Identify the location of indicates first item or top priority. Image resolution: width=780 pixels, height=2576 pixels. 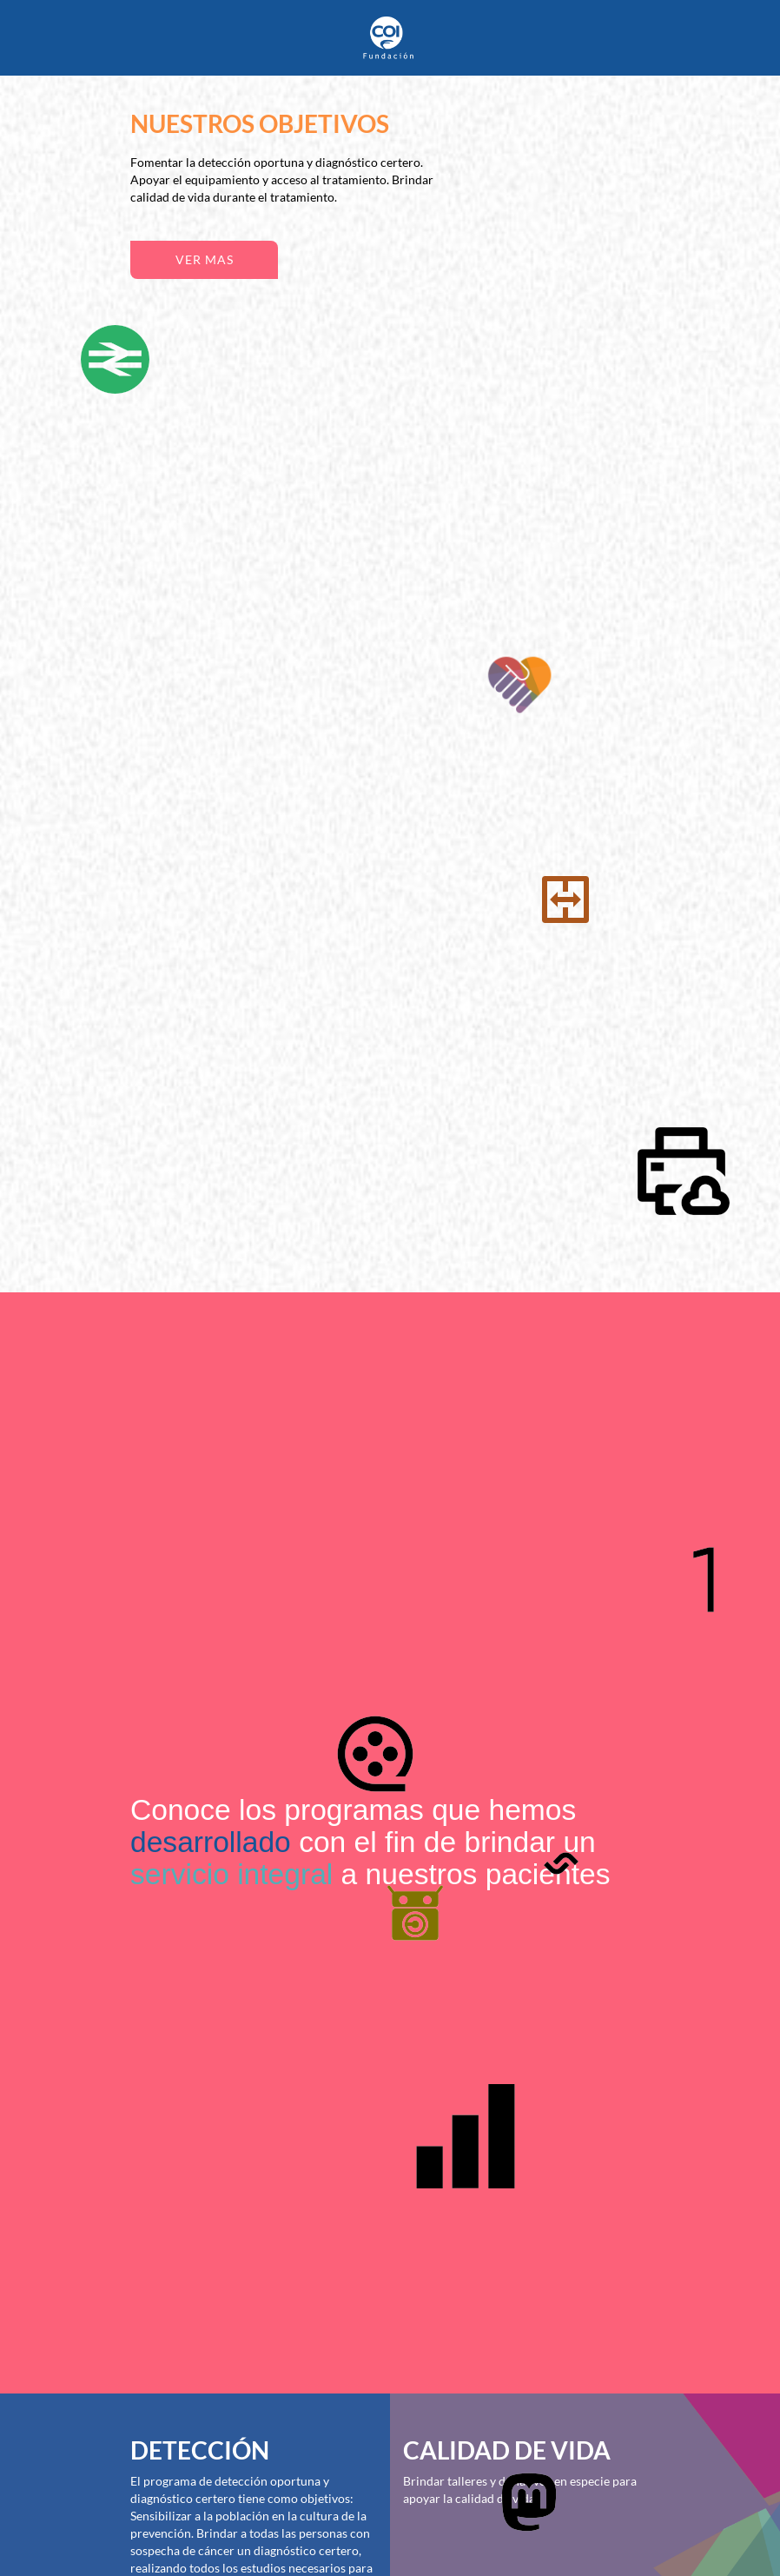
(707, 1580).